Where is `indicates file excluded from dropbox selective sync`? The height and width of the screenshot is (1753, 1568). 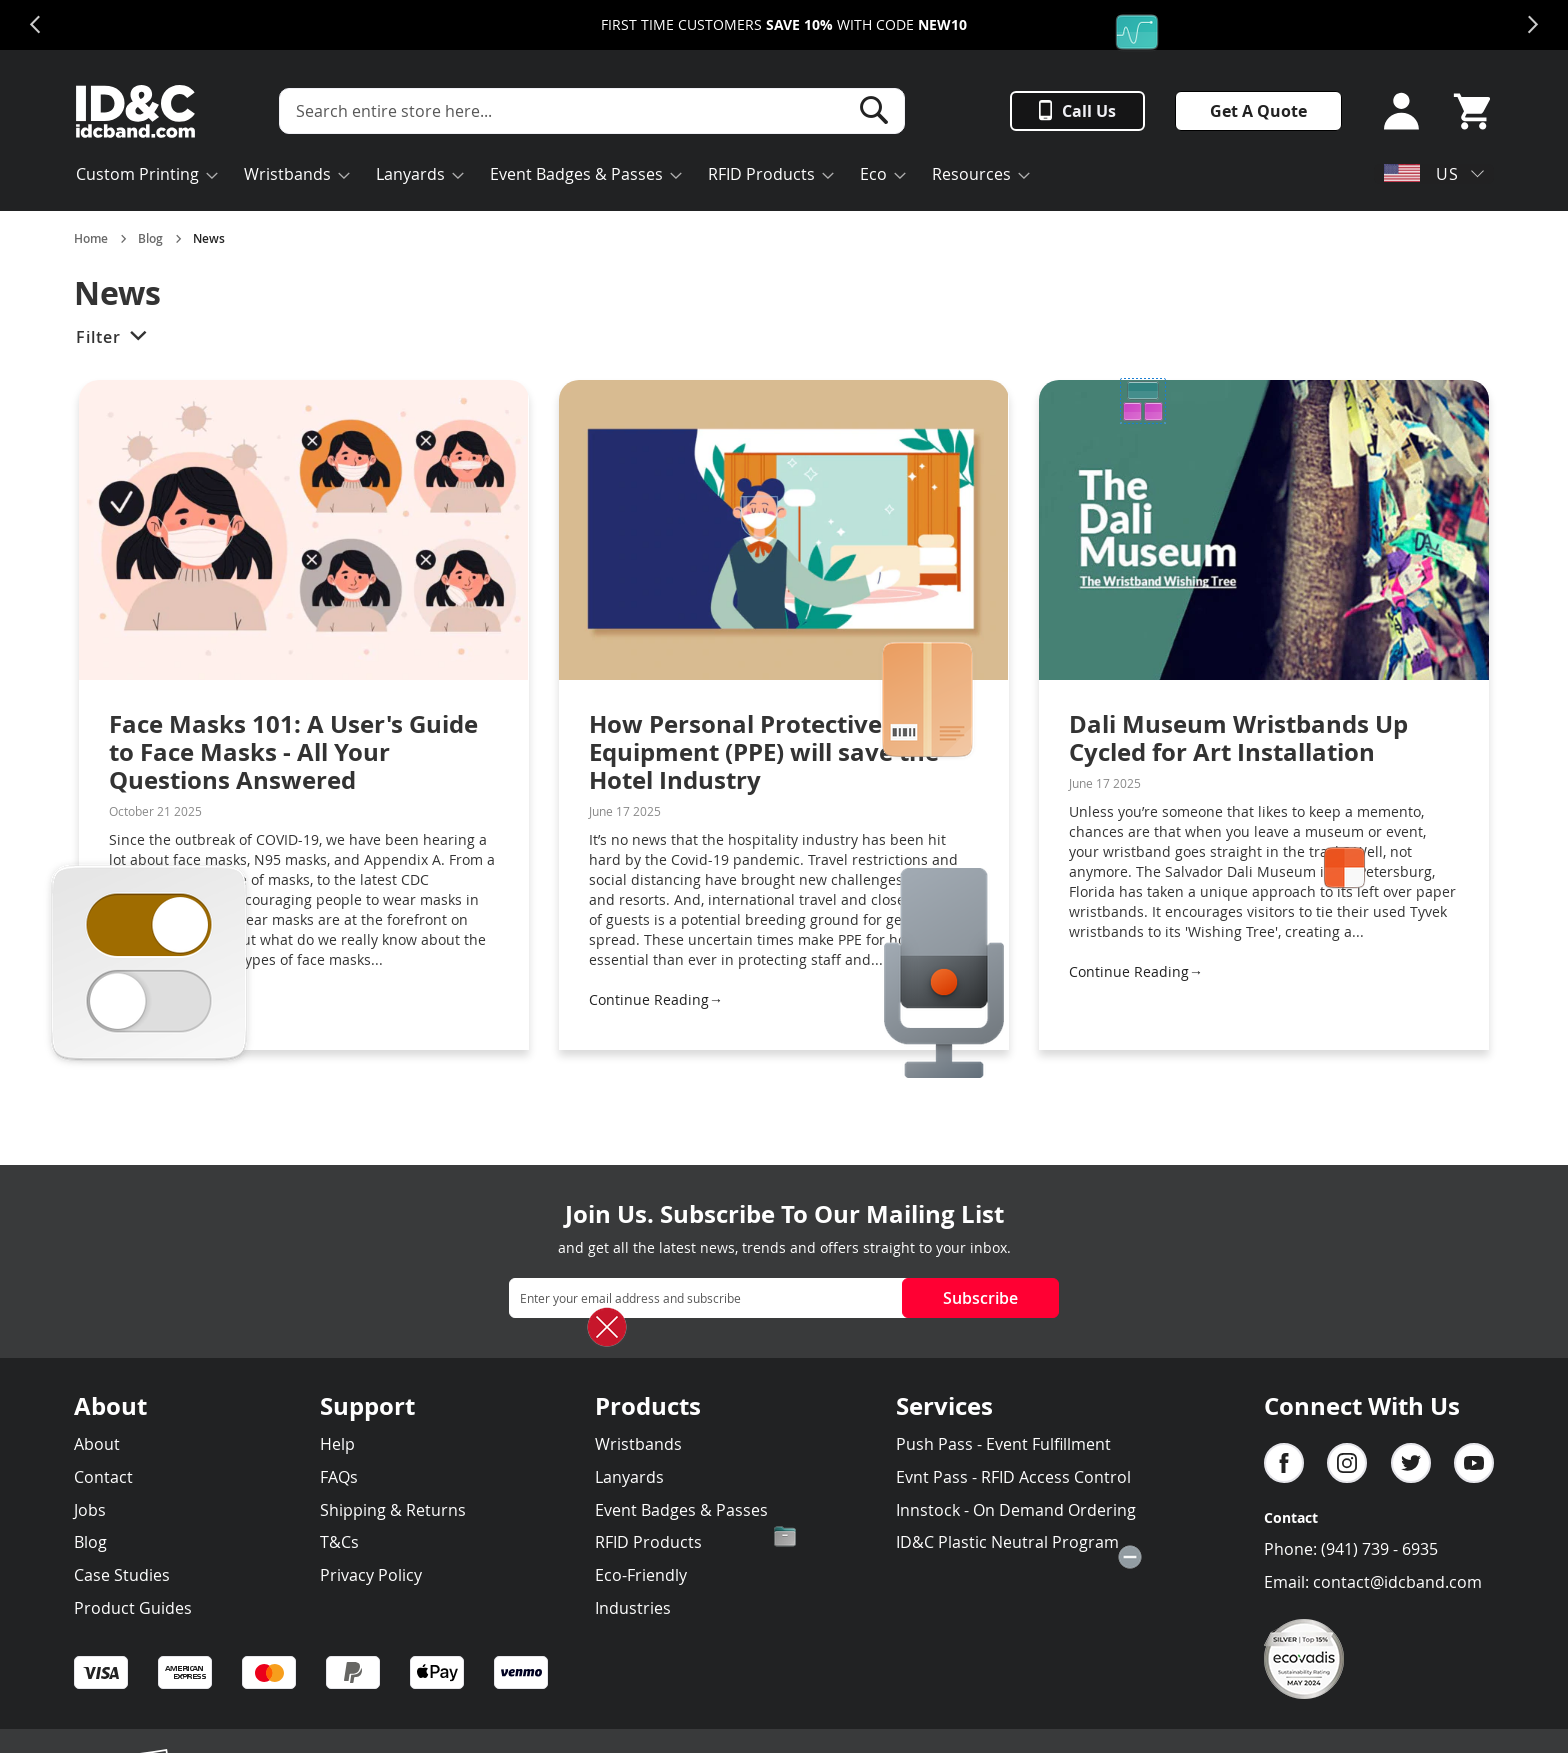 indicates file excluded from dropbox selective sync is located at coordinates (1130, 1557).